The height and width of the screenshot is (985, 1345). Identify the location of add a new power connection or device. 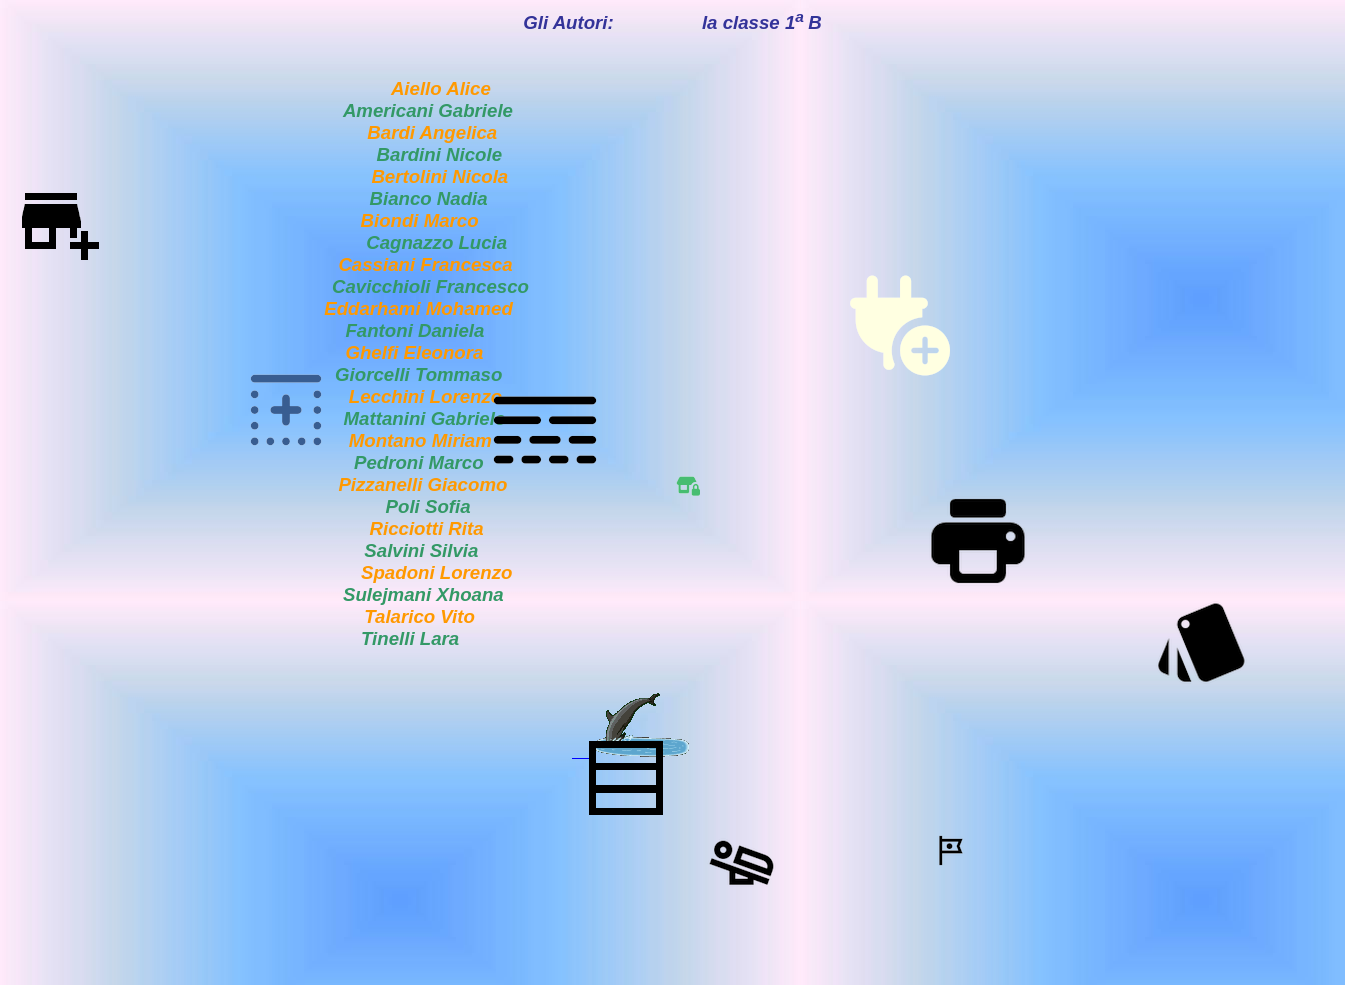
(894, 325).